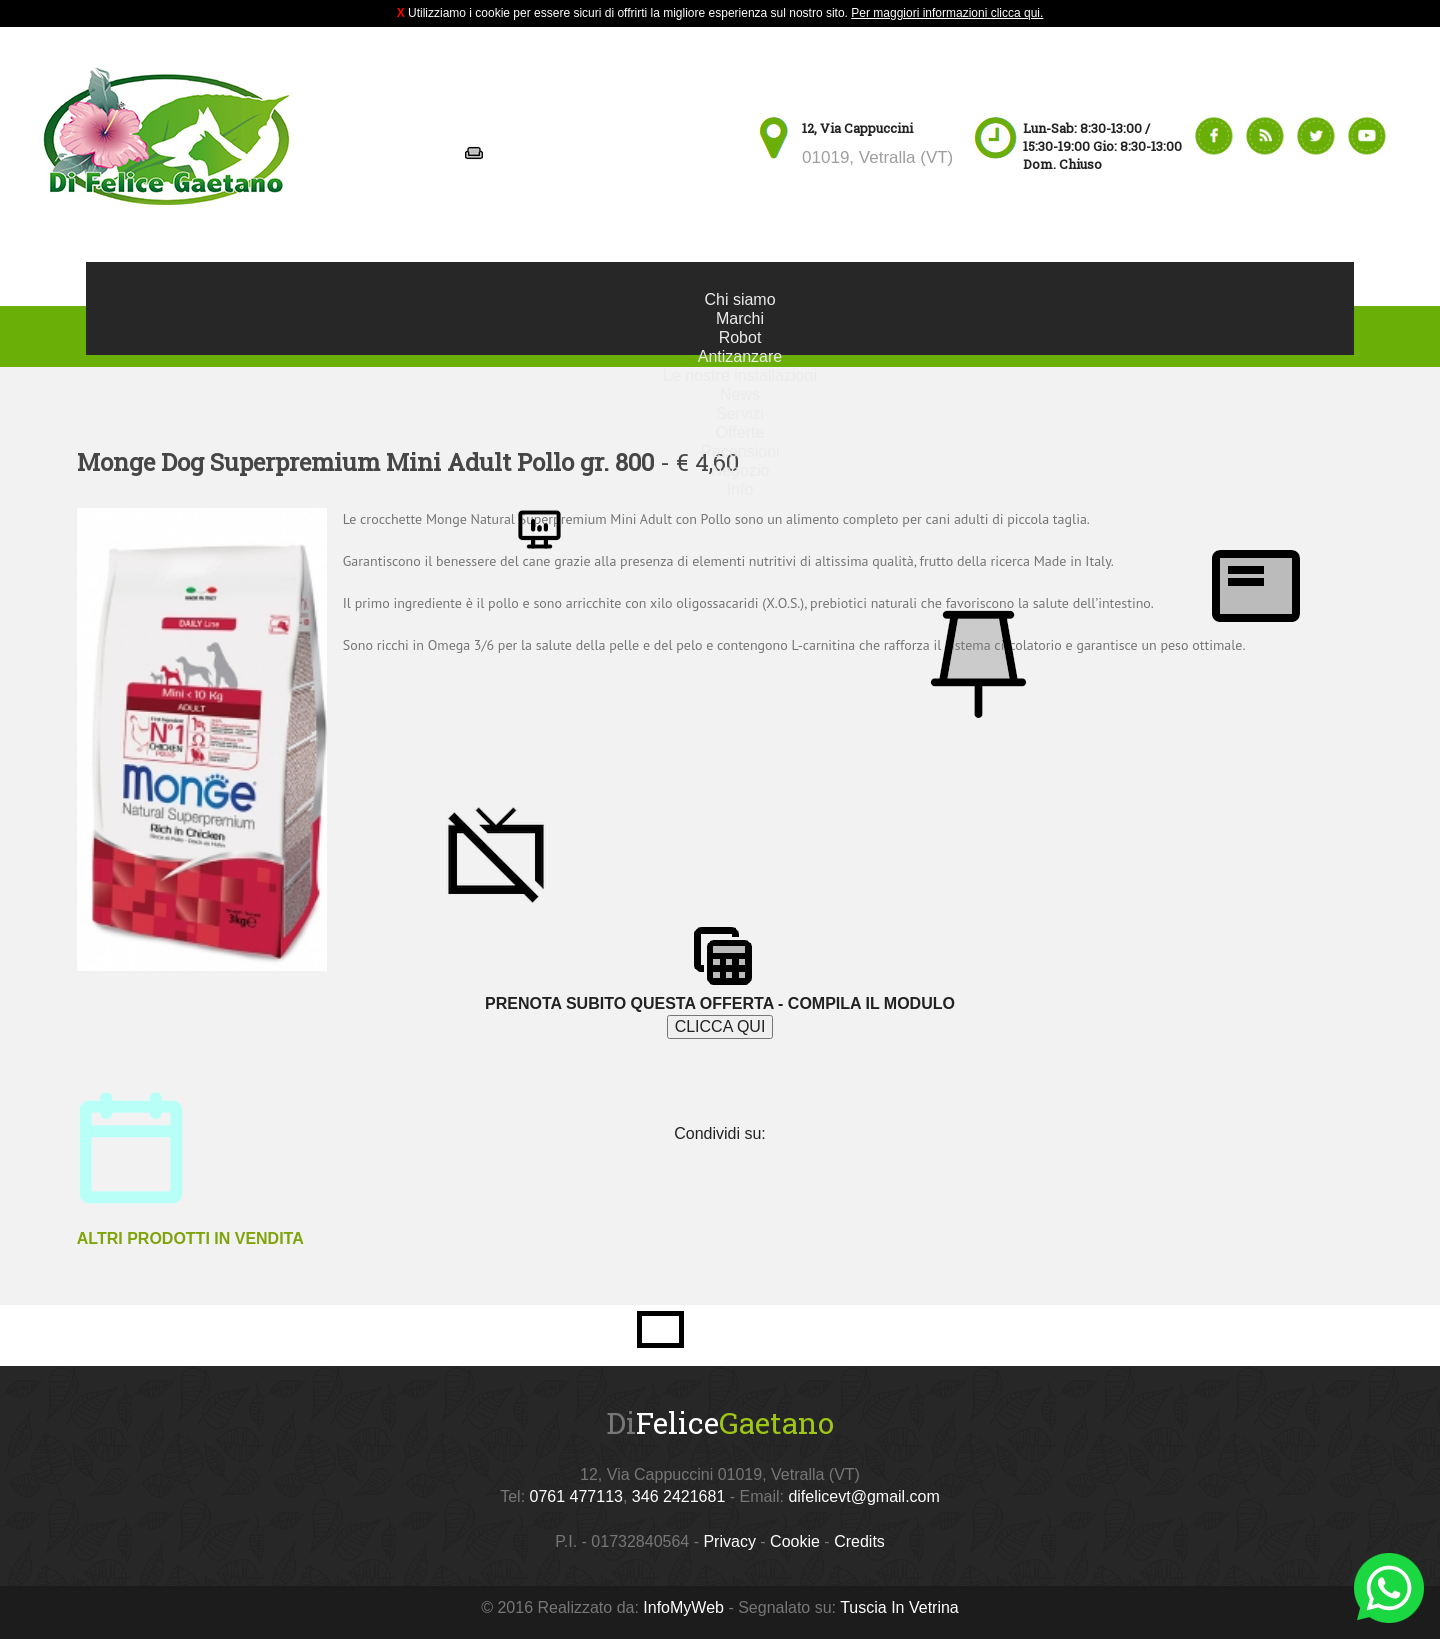 Image resolution: width=1440 pixels, height=1639 pixels. Describe the element at coordinates (474, 153) in the screenshot. I see `view weekend or leisure activities` at that location.